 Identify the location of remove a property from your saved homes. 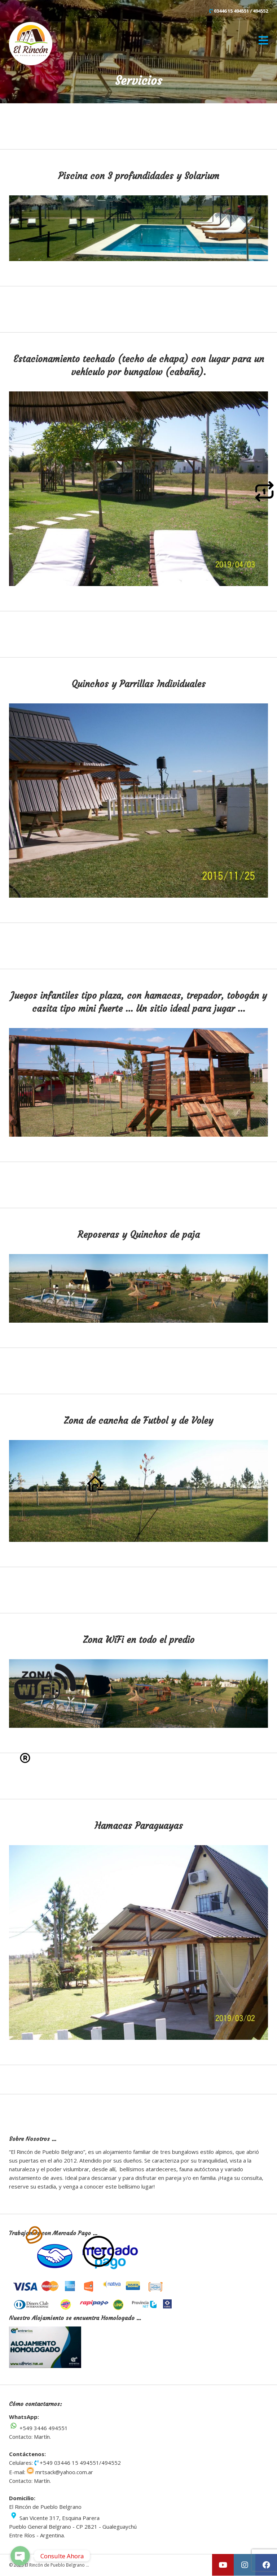
(95, 1484).